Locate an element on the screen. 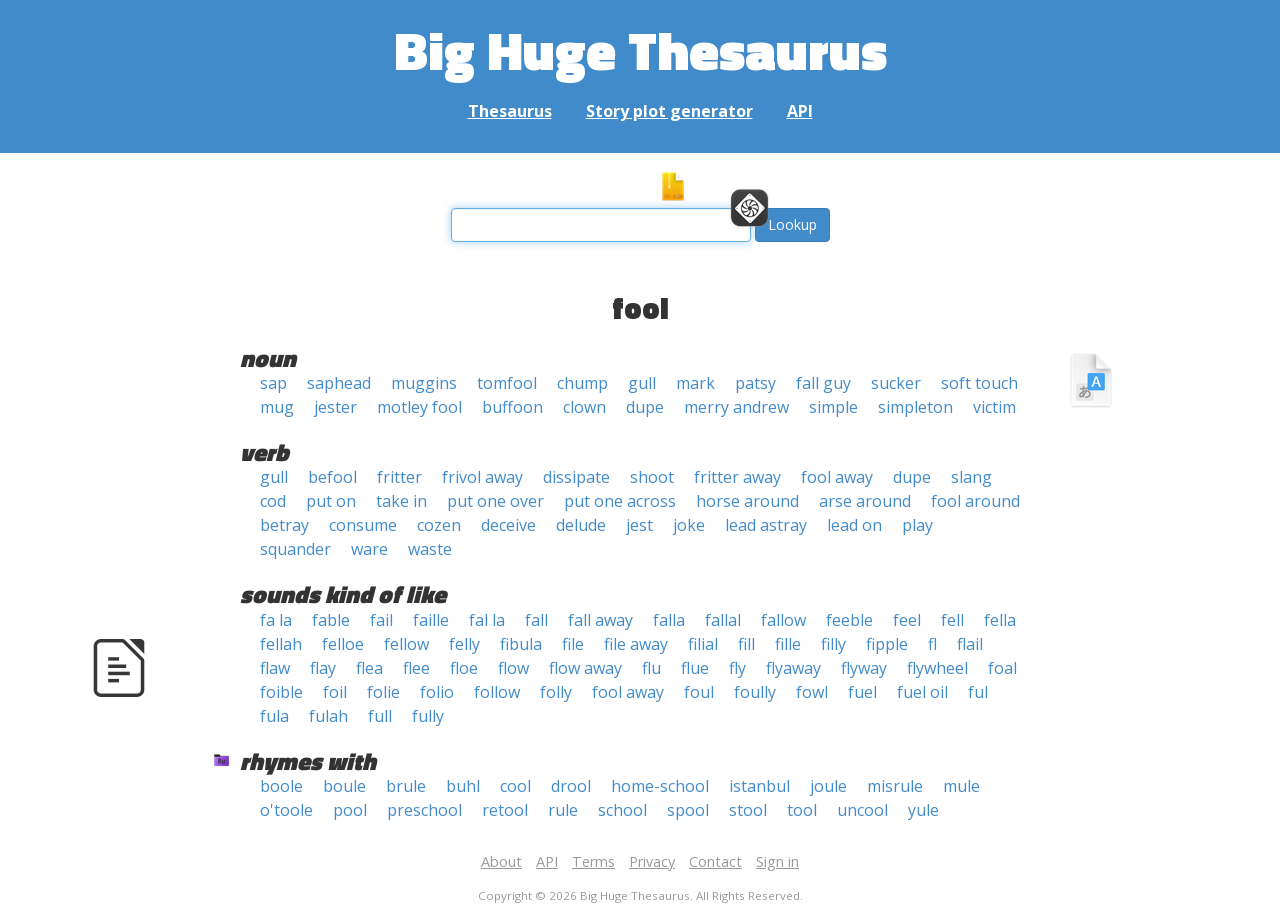  a gettext translation file (.po/.pot) is located at coordinates (1091, 381).